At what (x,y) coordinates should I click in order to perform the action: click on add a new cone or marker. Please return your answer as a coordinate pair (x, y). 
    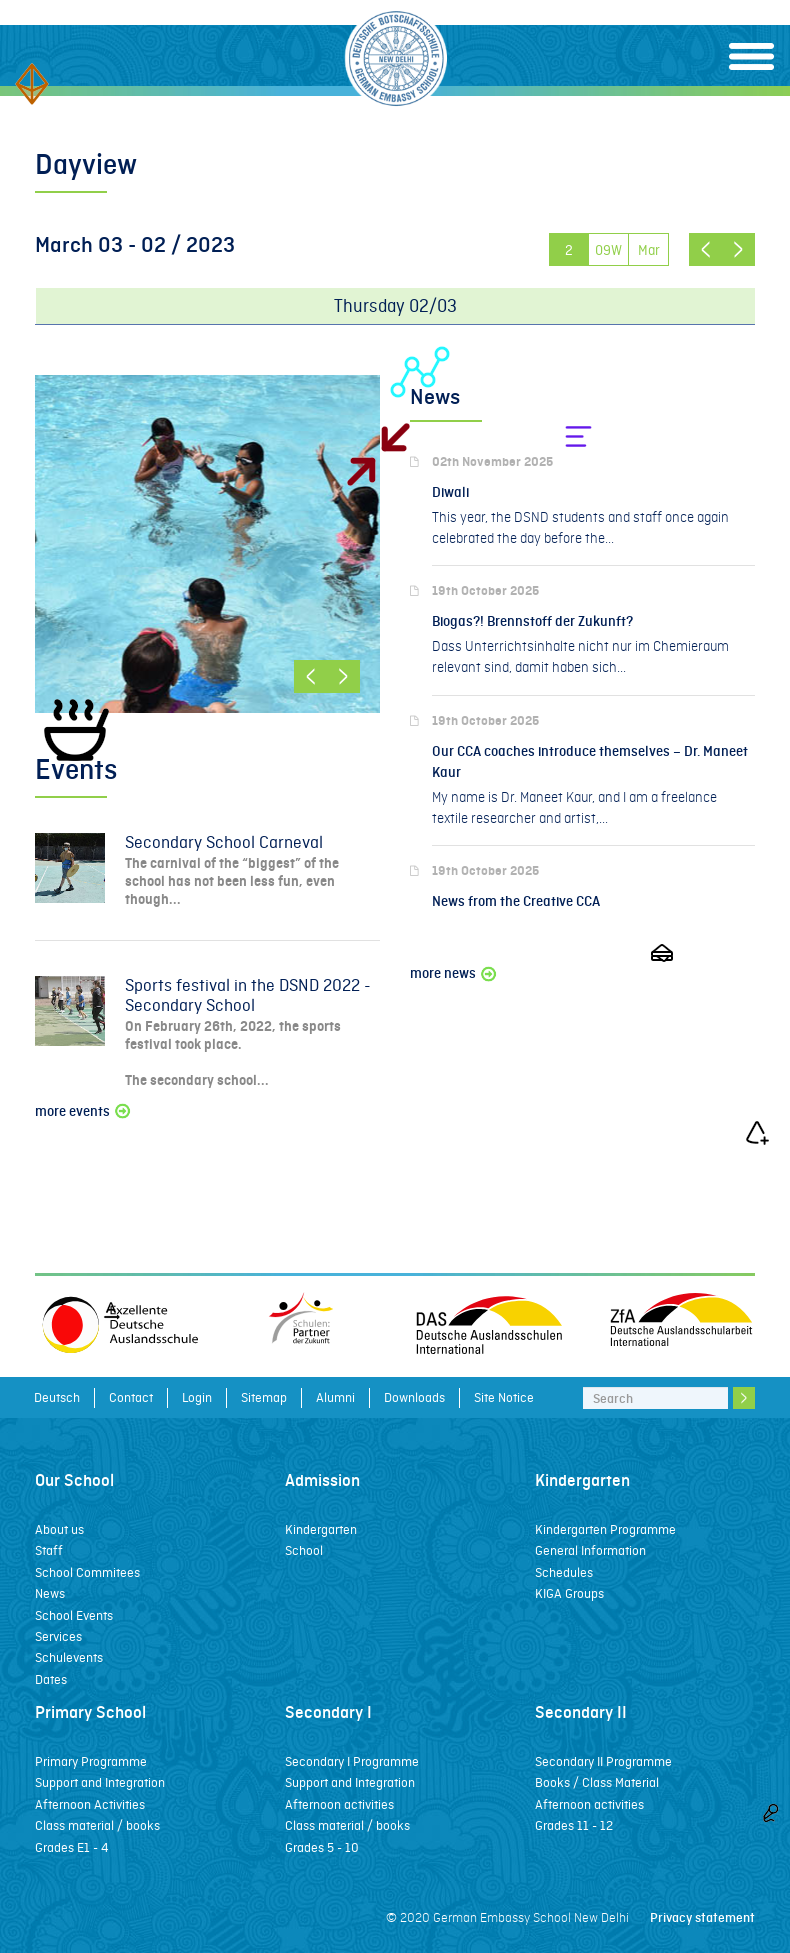
    Looking at the image, I should click on (757, 1133).